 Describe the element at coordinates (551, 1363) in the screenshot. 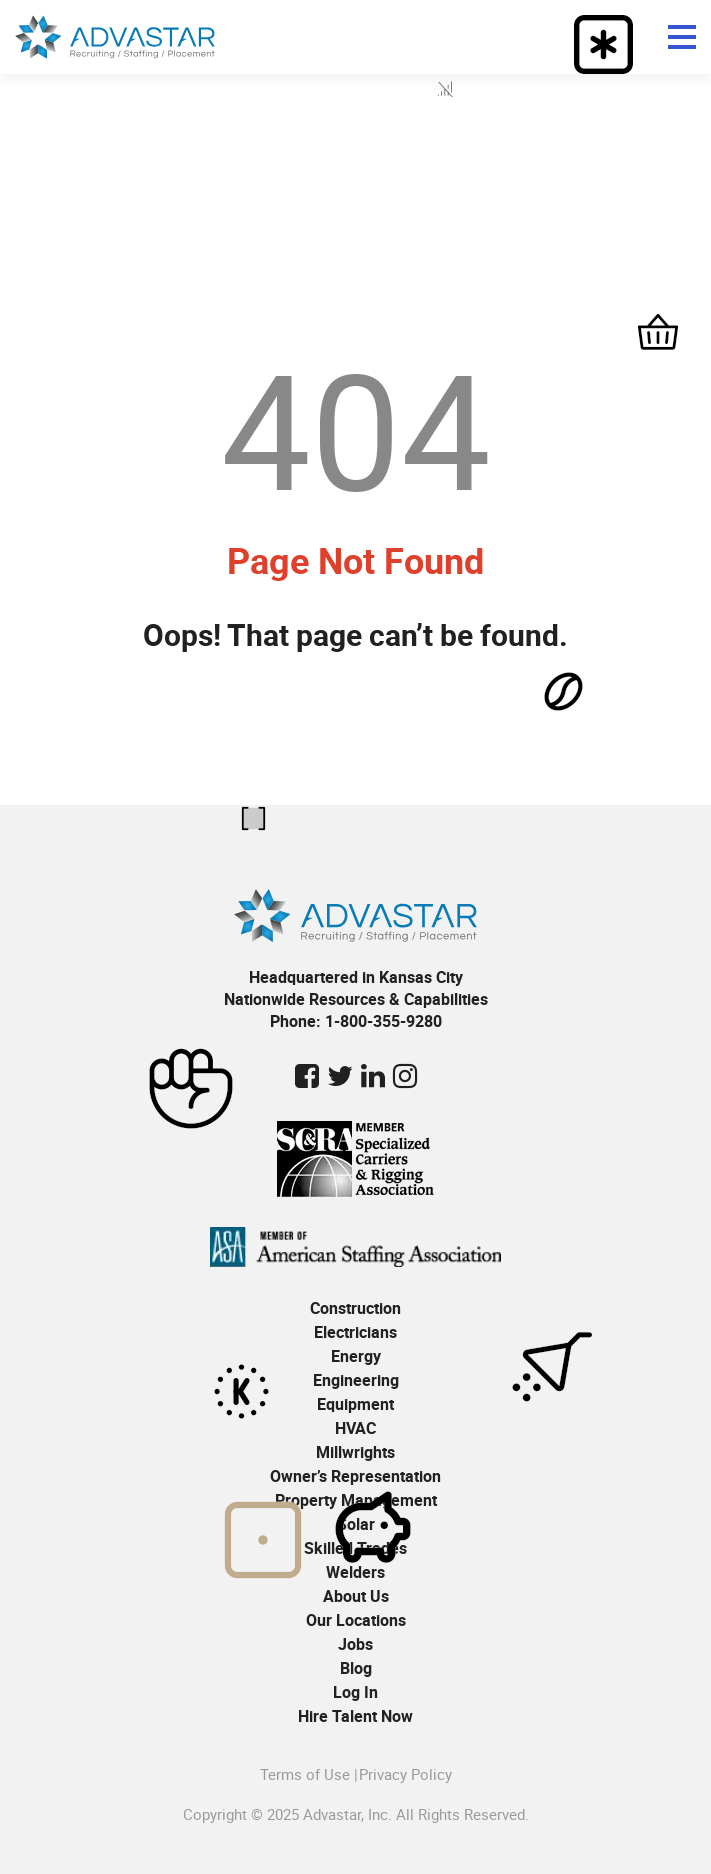

I see `access bathroom or shower facilities` at that location.